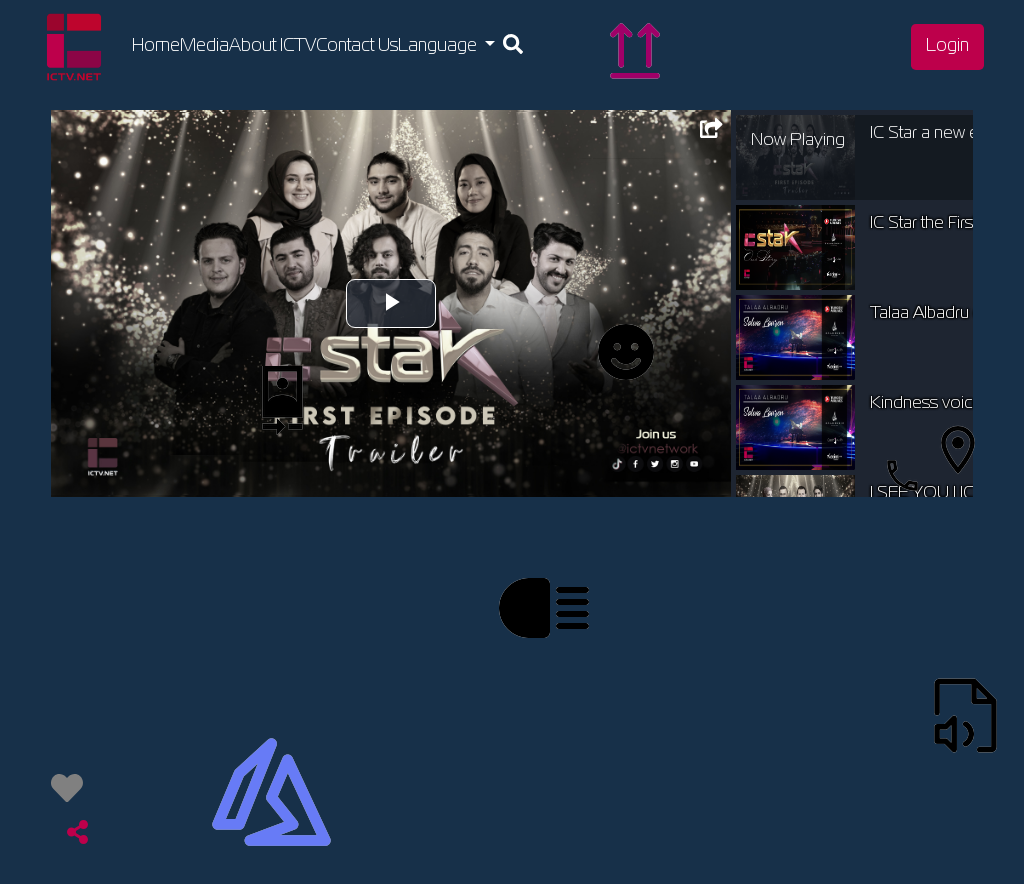 The image size is (1024, 884). I want to click on toggle vehicle headlights on/off, so click(544, 608).